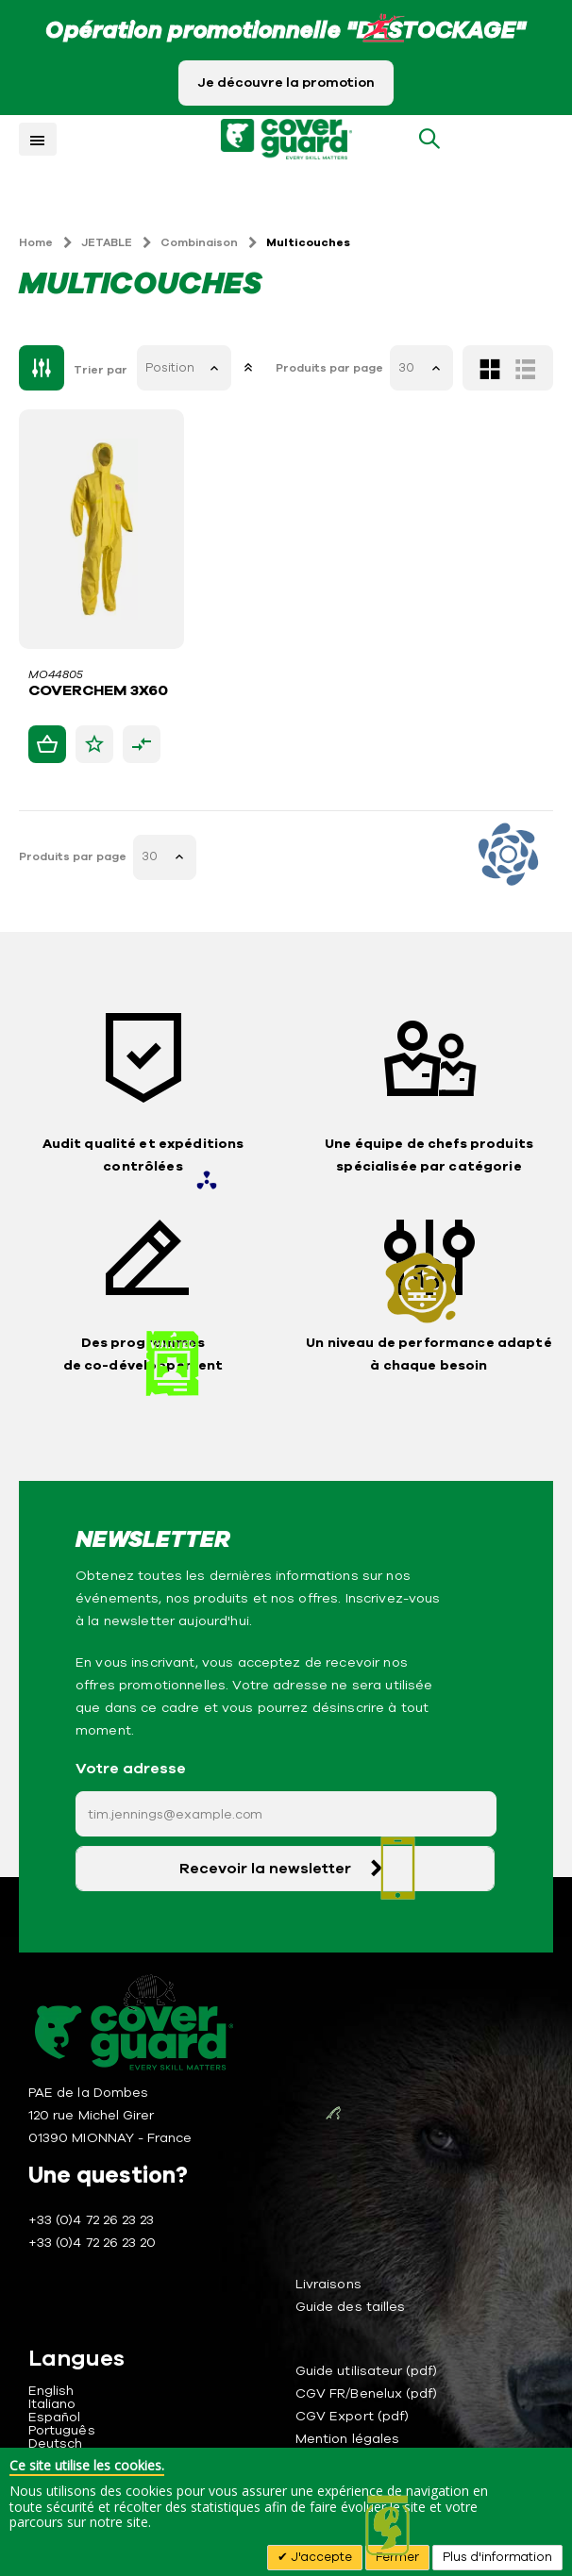 The image size is (572, 2576). Describe the element at coordinates (172, 1363) in the screenshot. I see `view bounty or wanted poster in game` at that location.